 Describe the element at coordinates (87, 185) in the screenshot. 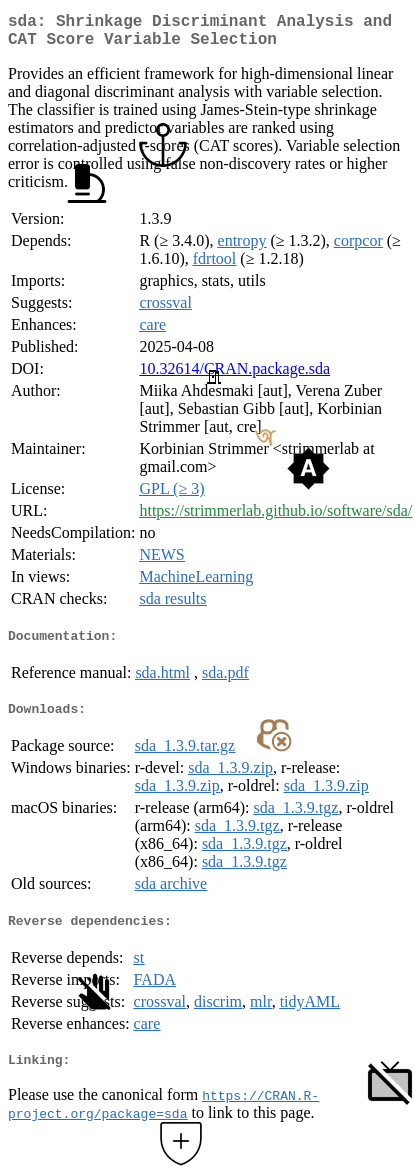

I see `access research or laboratory tools` at that location.